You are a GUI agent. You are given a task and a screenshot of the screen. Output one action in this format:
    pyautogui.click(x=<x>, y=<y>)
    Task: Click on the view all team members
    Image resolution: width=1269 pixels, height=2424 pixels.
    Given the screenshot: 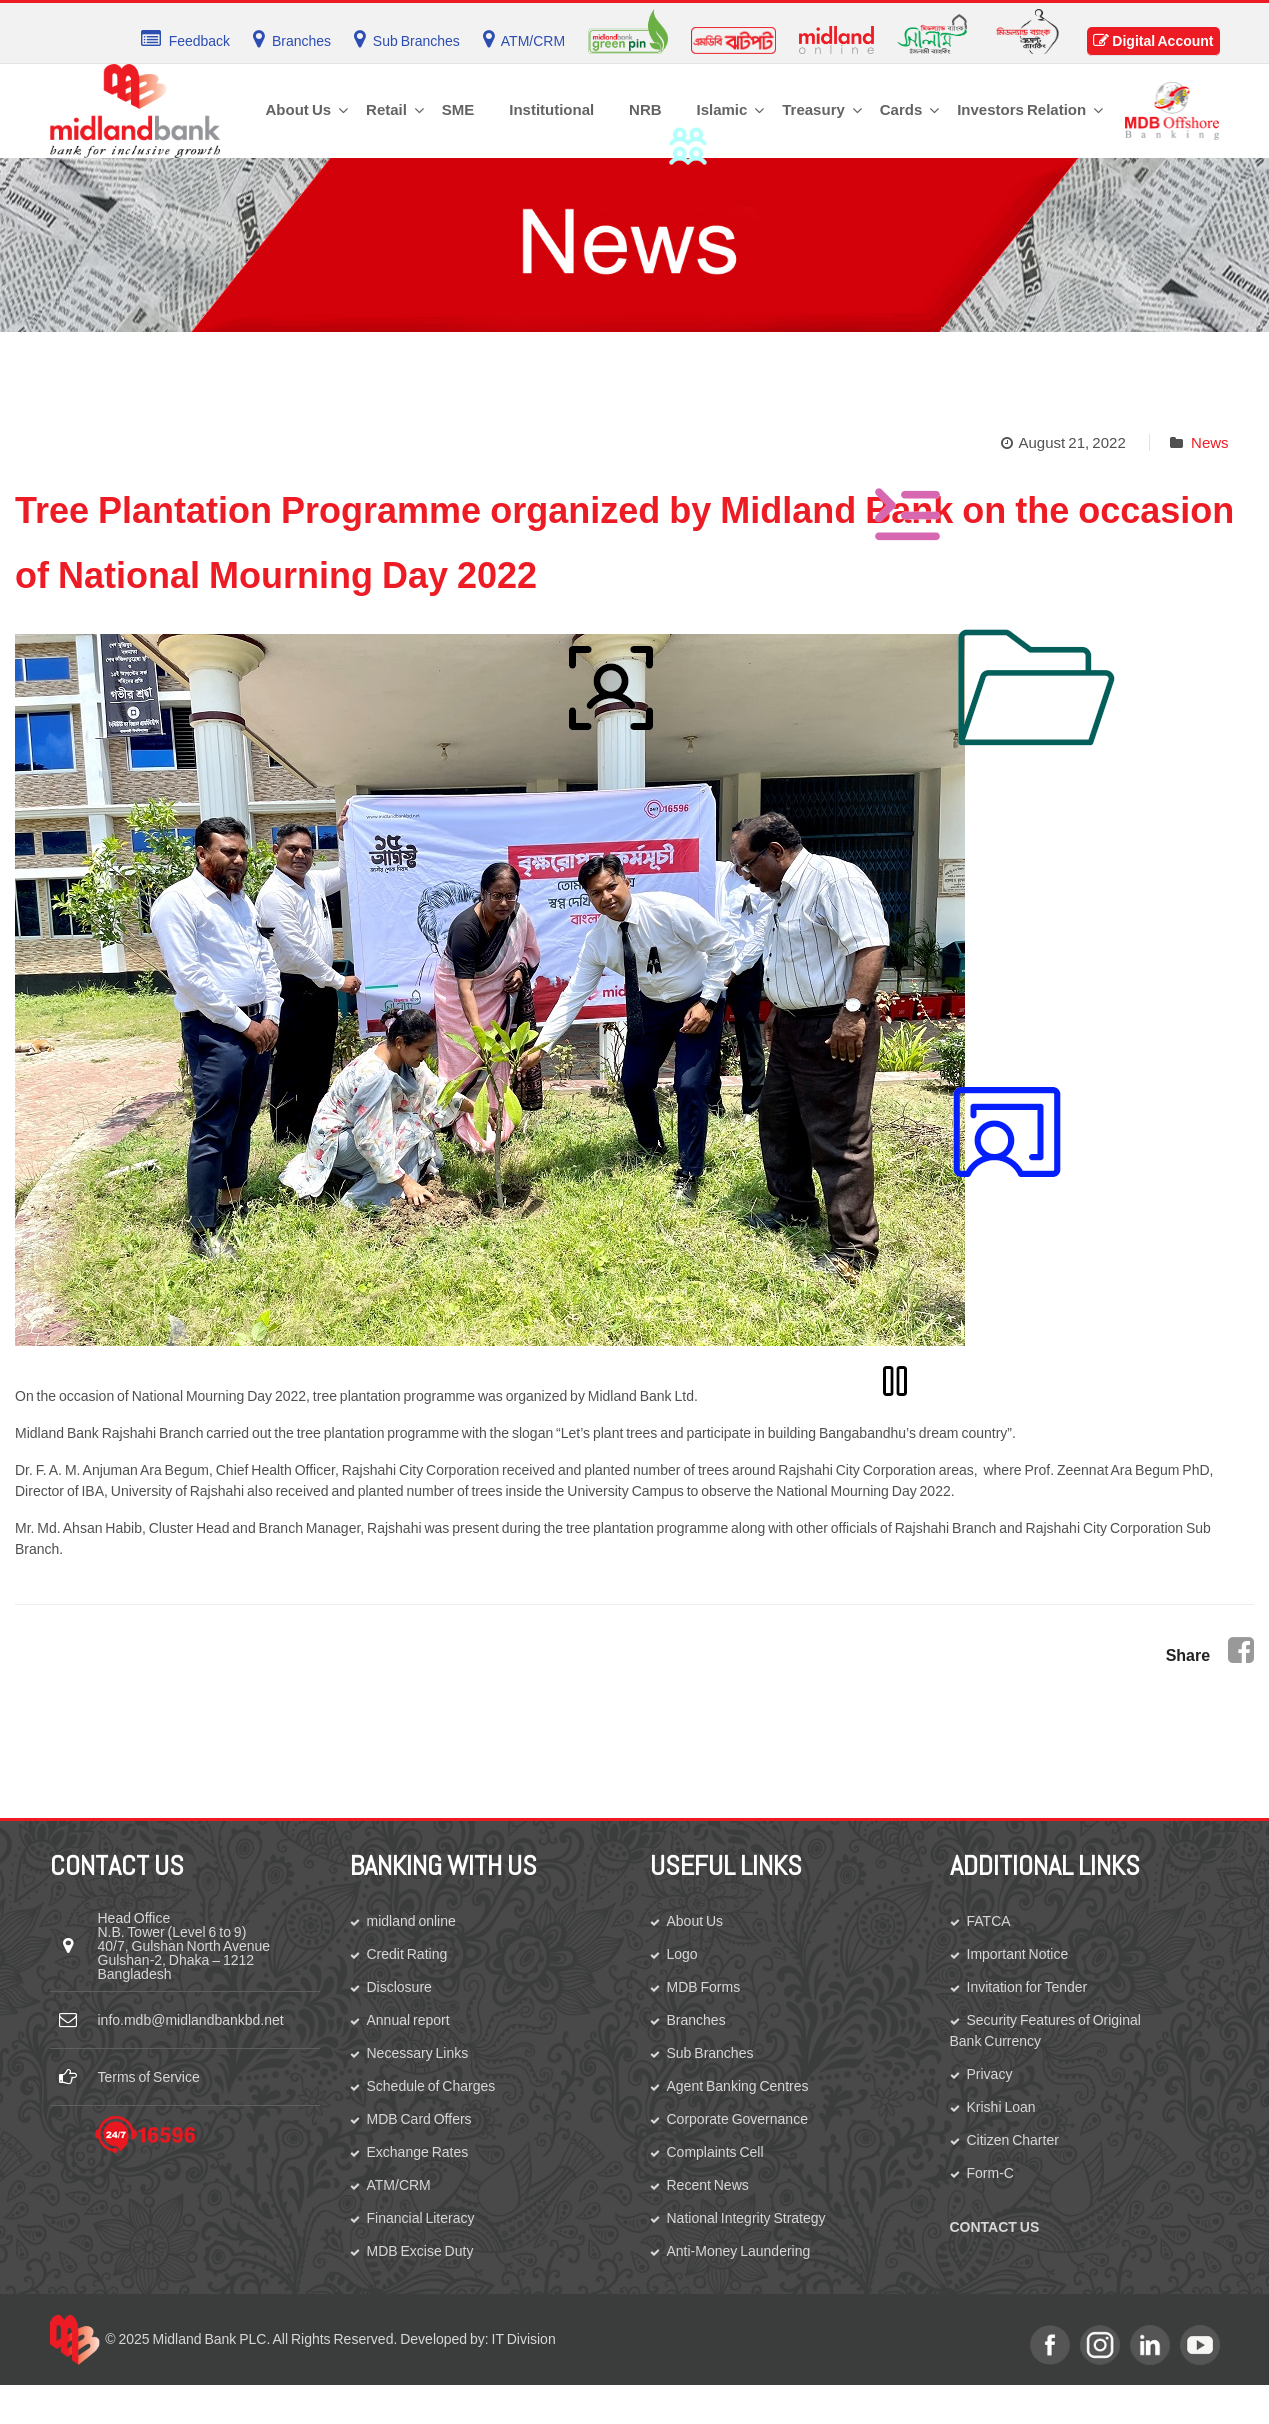 What is the action you would take?
    pyautogui.click(x=688, y=146)
    